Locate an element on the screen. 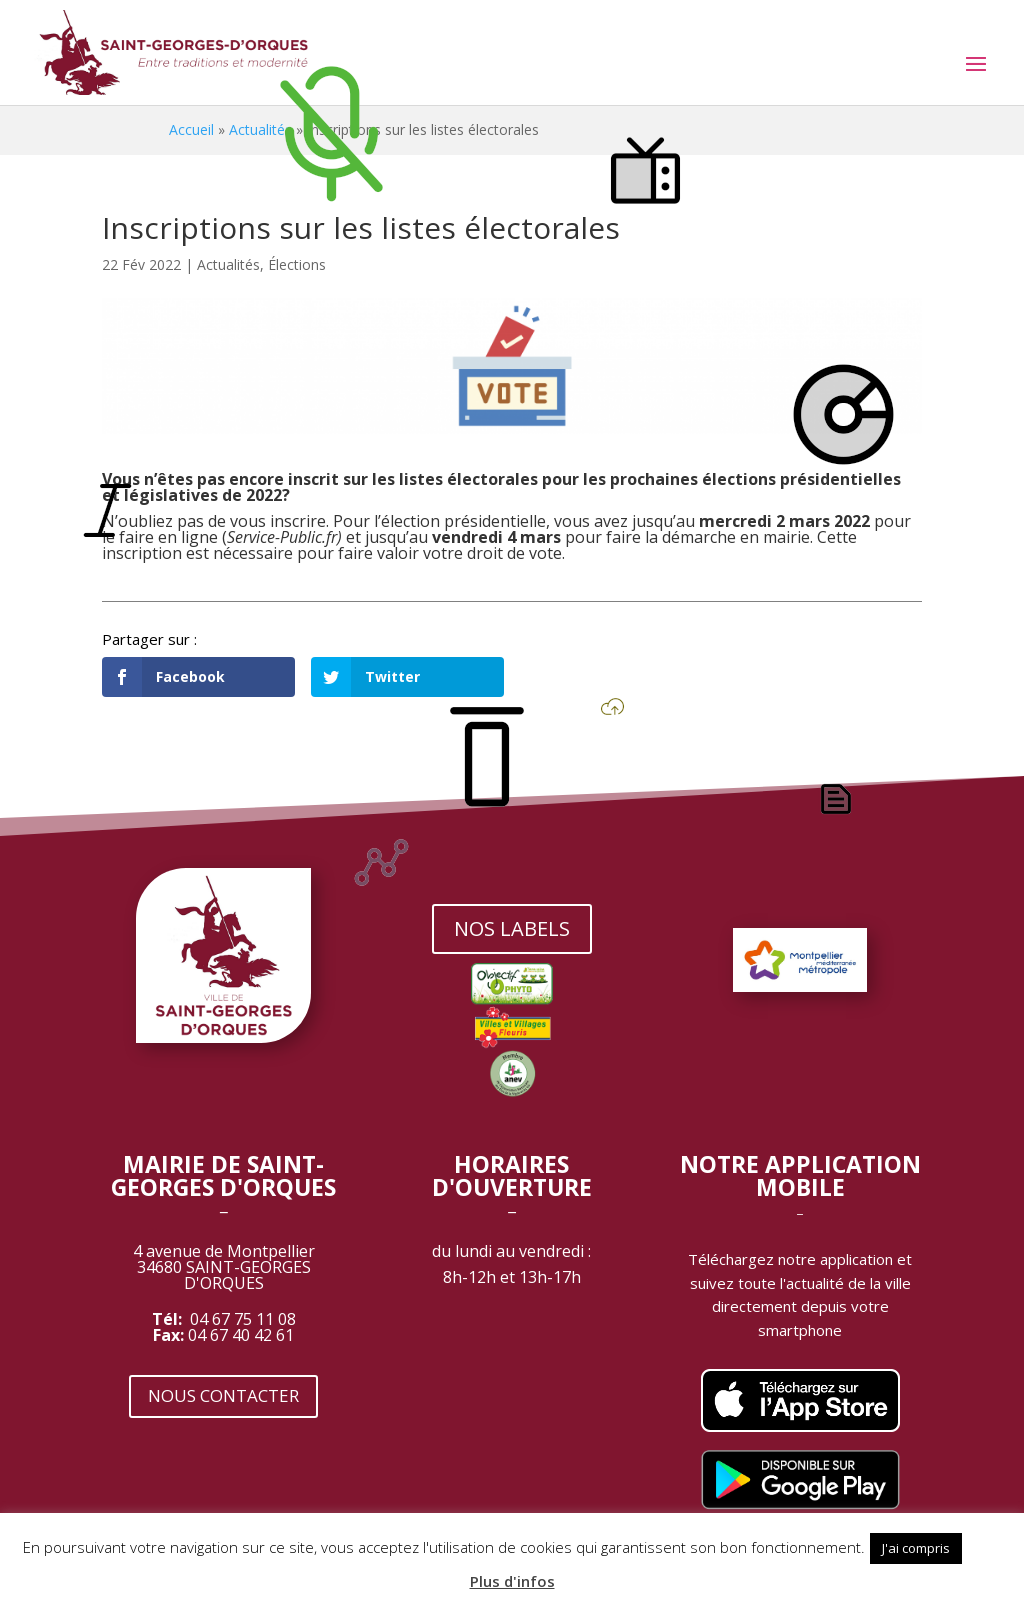 Image resolution: width=1024 pixels, height=1606 pixels. apply italic formatting to selected text is located at coordinates (107, 510).